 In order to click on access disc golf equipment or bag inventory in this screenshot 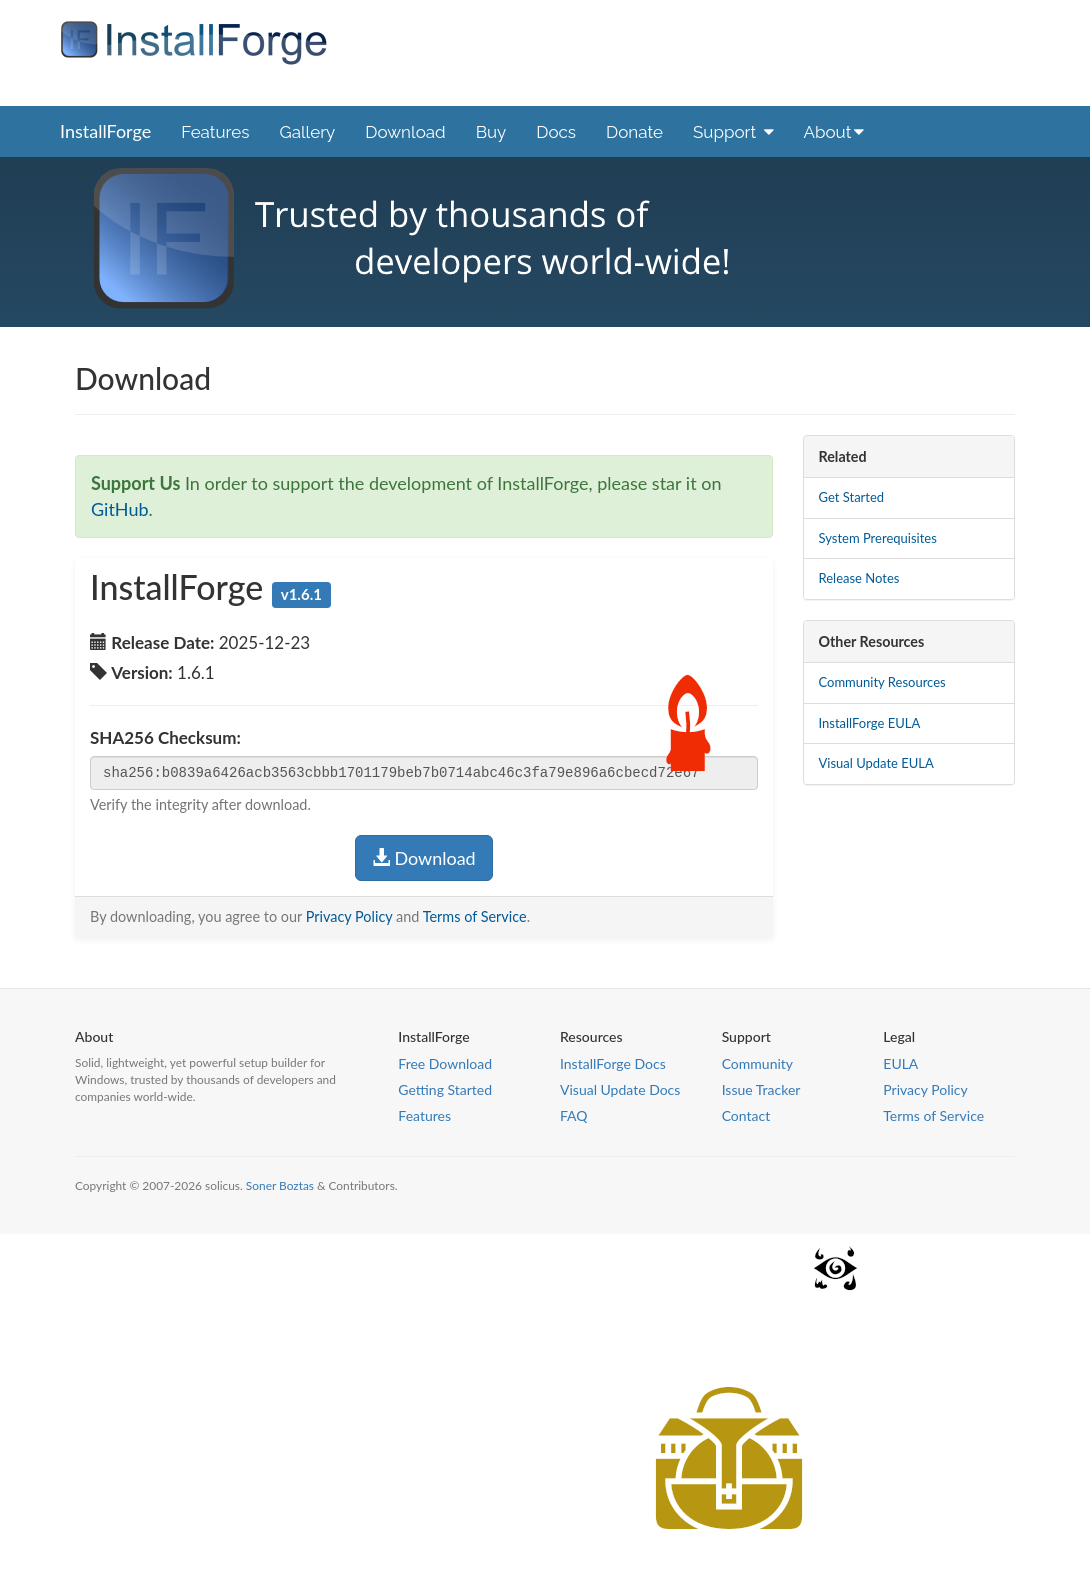, I will do `click(729, 1458)`.